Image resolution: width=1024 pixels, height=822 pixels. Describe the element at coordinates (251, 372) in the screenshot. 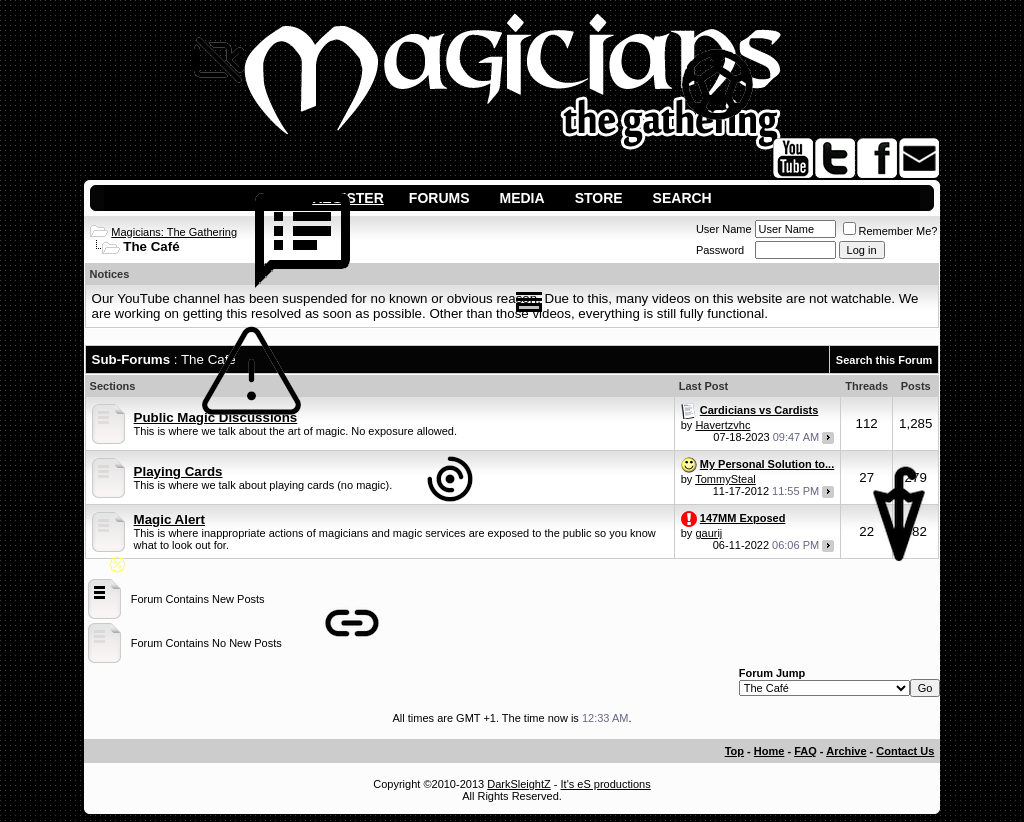

I see `indicates a warning or caution state` at that location.